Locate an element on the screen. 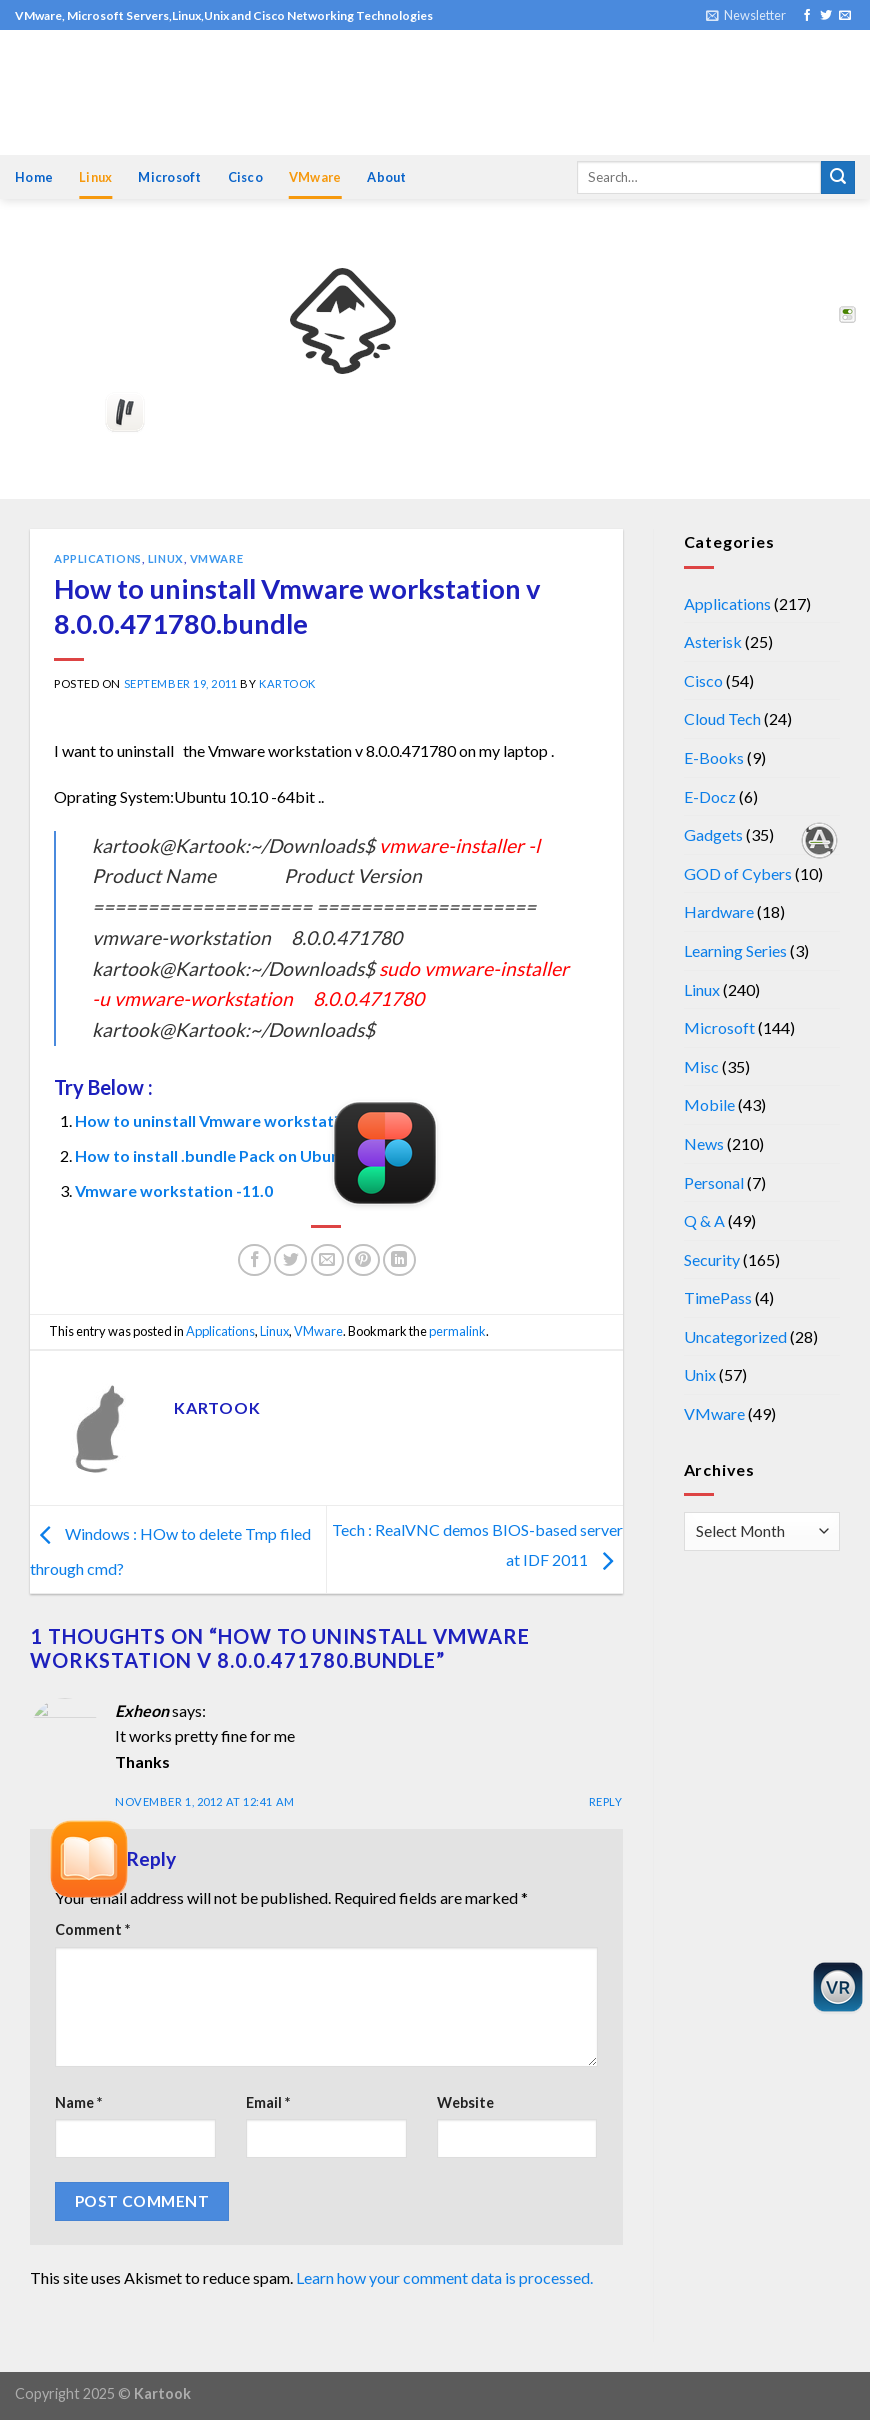 The height and width of the screenshot is (2420, 870). open inkscape vector graphics editor is located at coordinates (343, 321).